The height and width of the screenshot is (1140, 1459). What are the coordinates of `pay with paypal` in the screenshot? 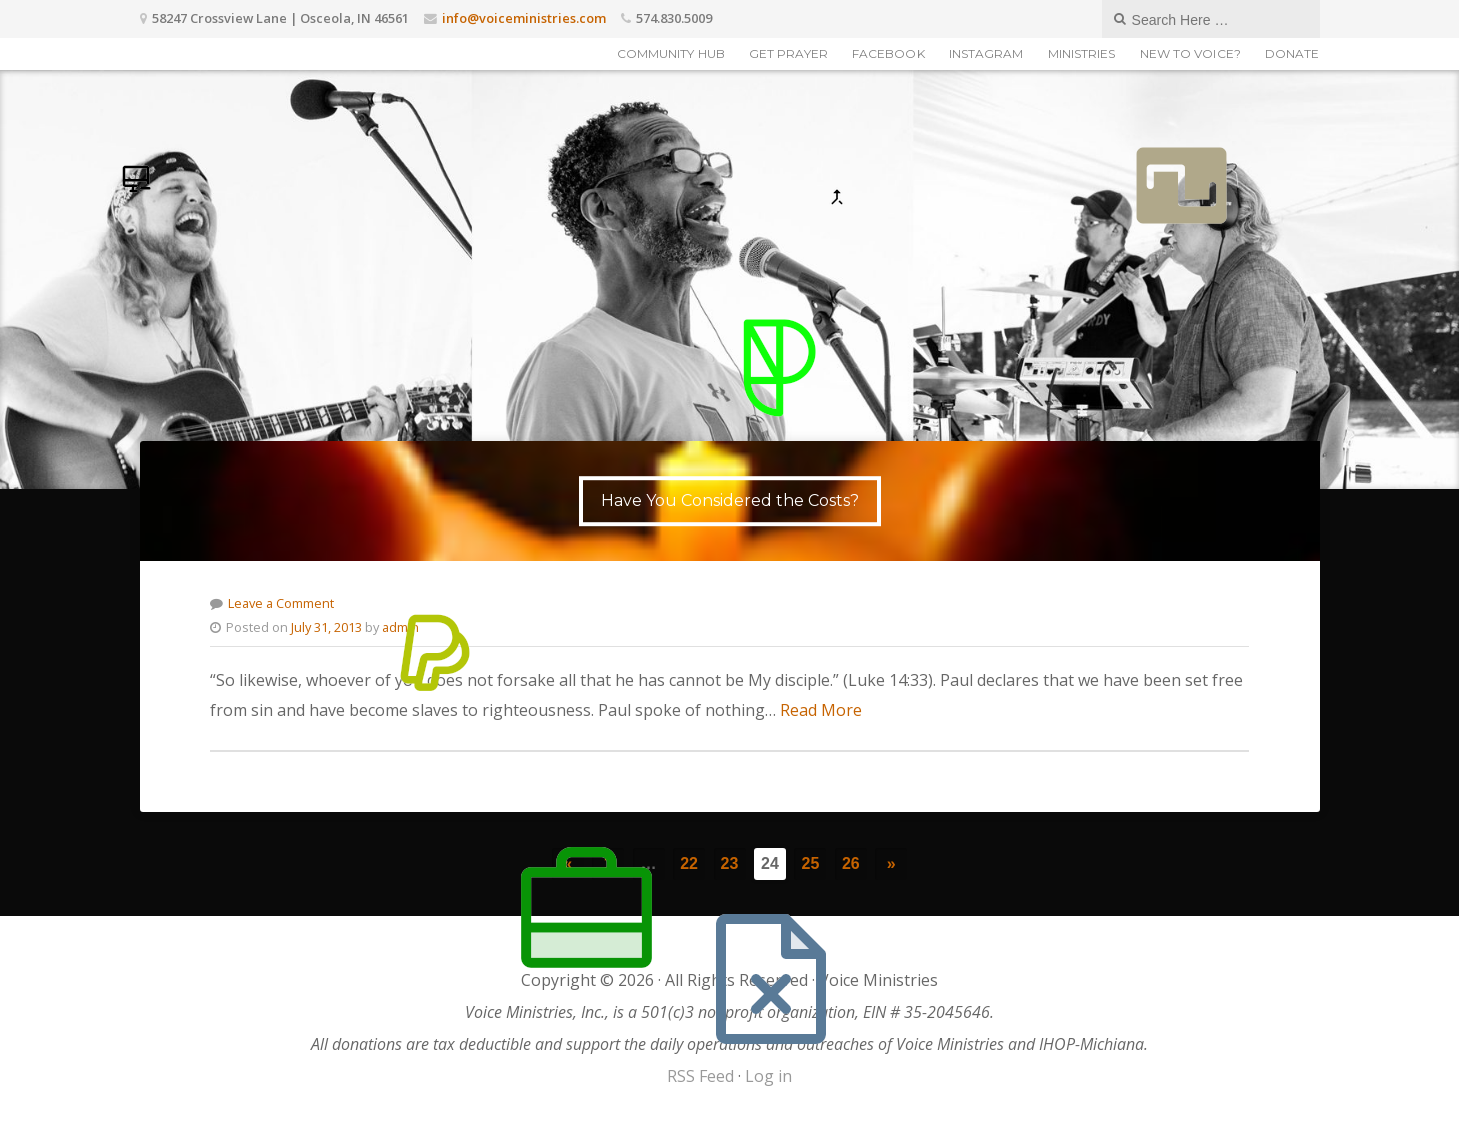 It's located at (435, 653).